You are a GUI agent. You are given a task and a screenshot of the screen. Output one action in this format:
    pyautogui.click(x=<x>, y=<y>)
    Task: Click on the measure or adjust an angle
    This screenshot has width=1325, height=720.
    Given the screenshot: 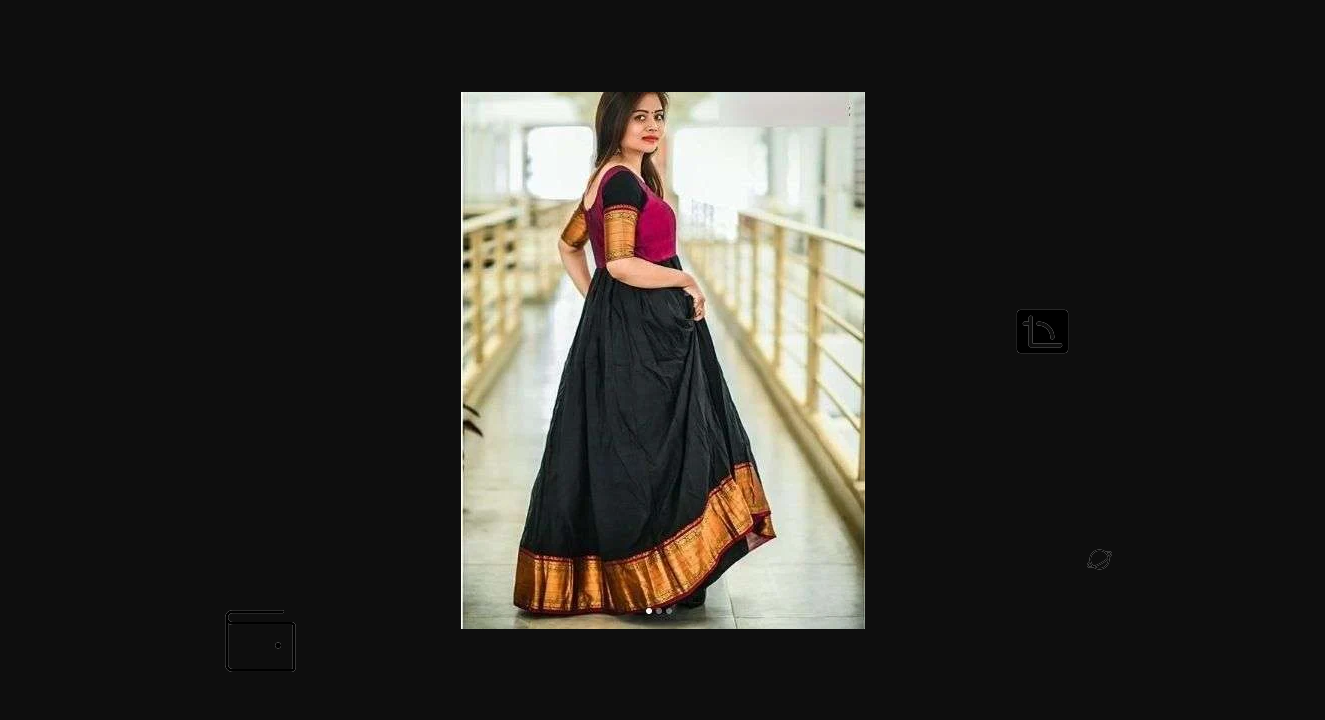 What is the action you would take?
    pyautogui.click(x=1042, y=331)
    